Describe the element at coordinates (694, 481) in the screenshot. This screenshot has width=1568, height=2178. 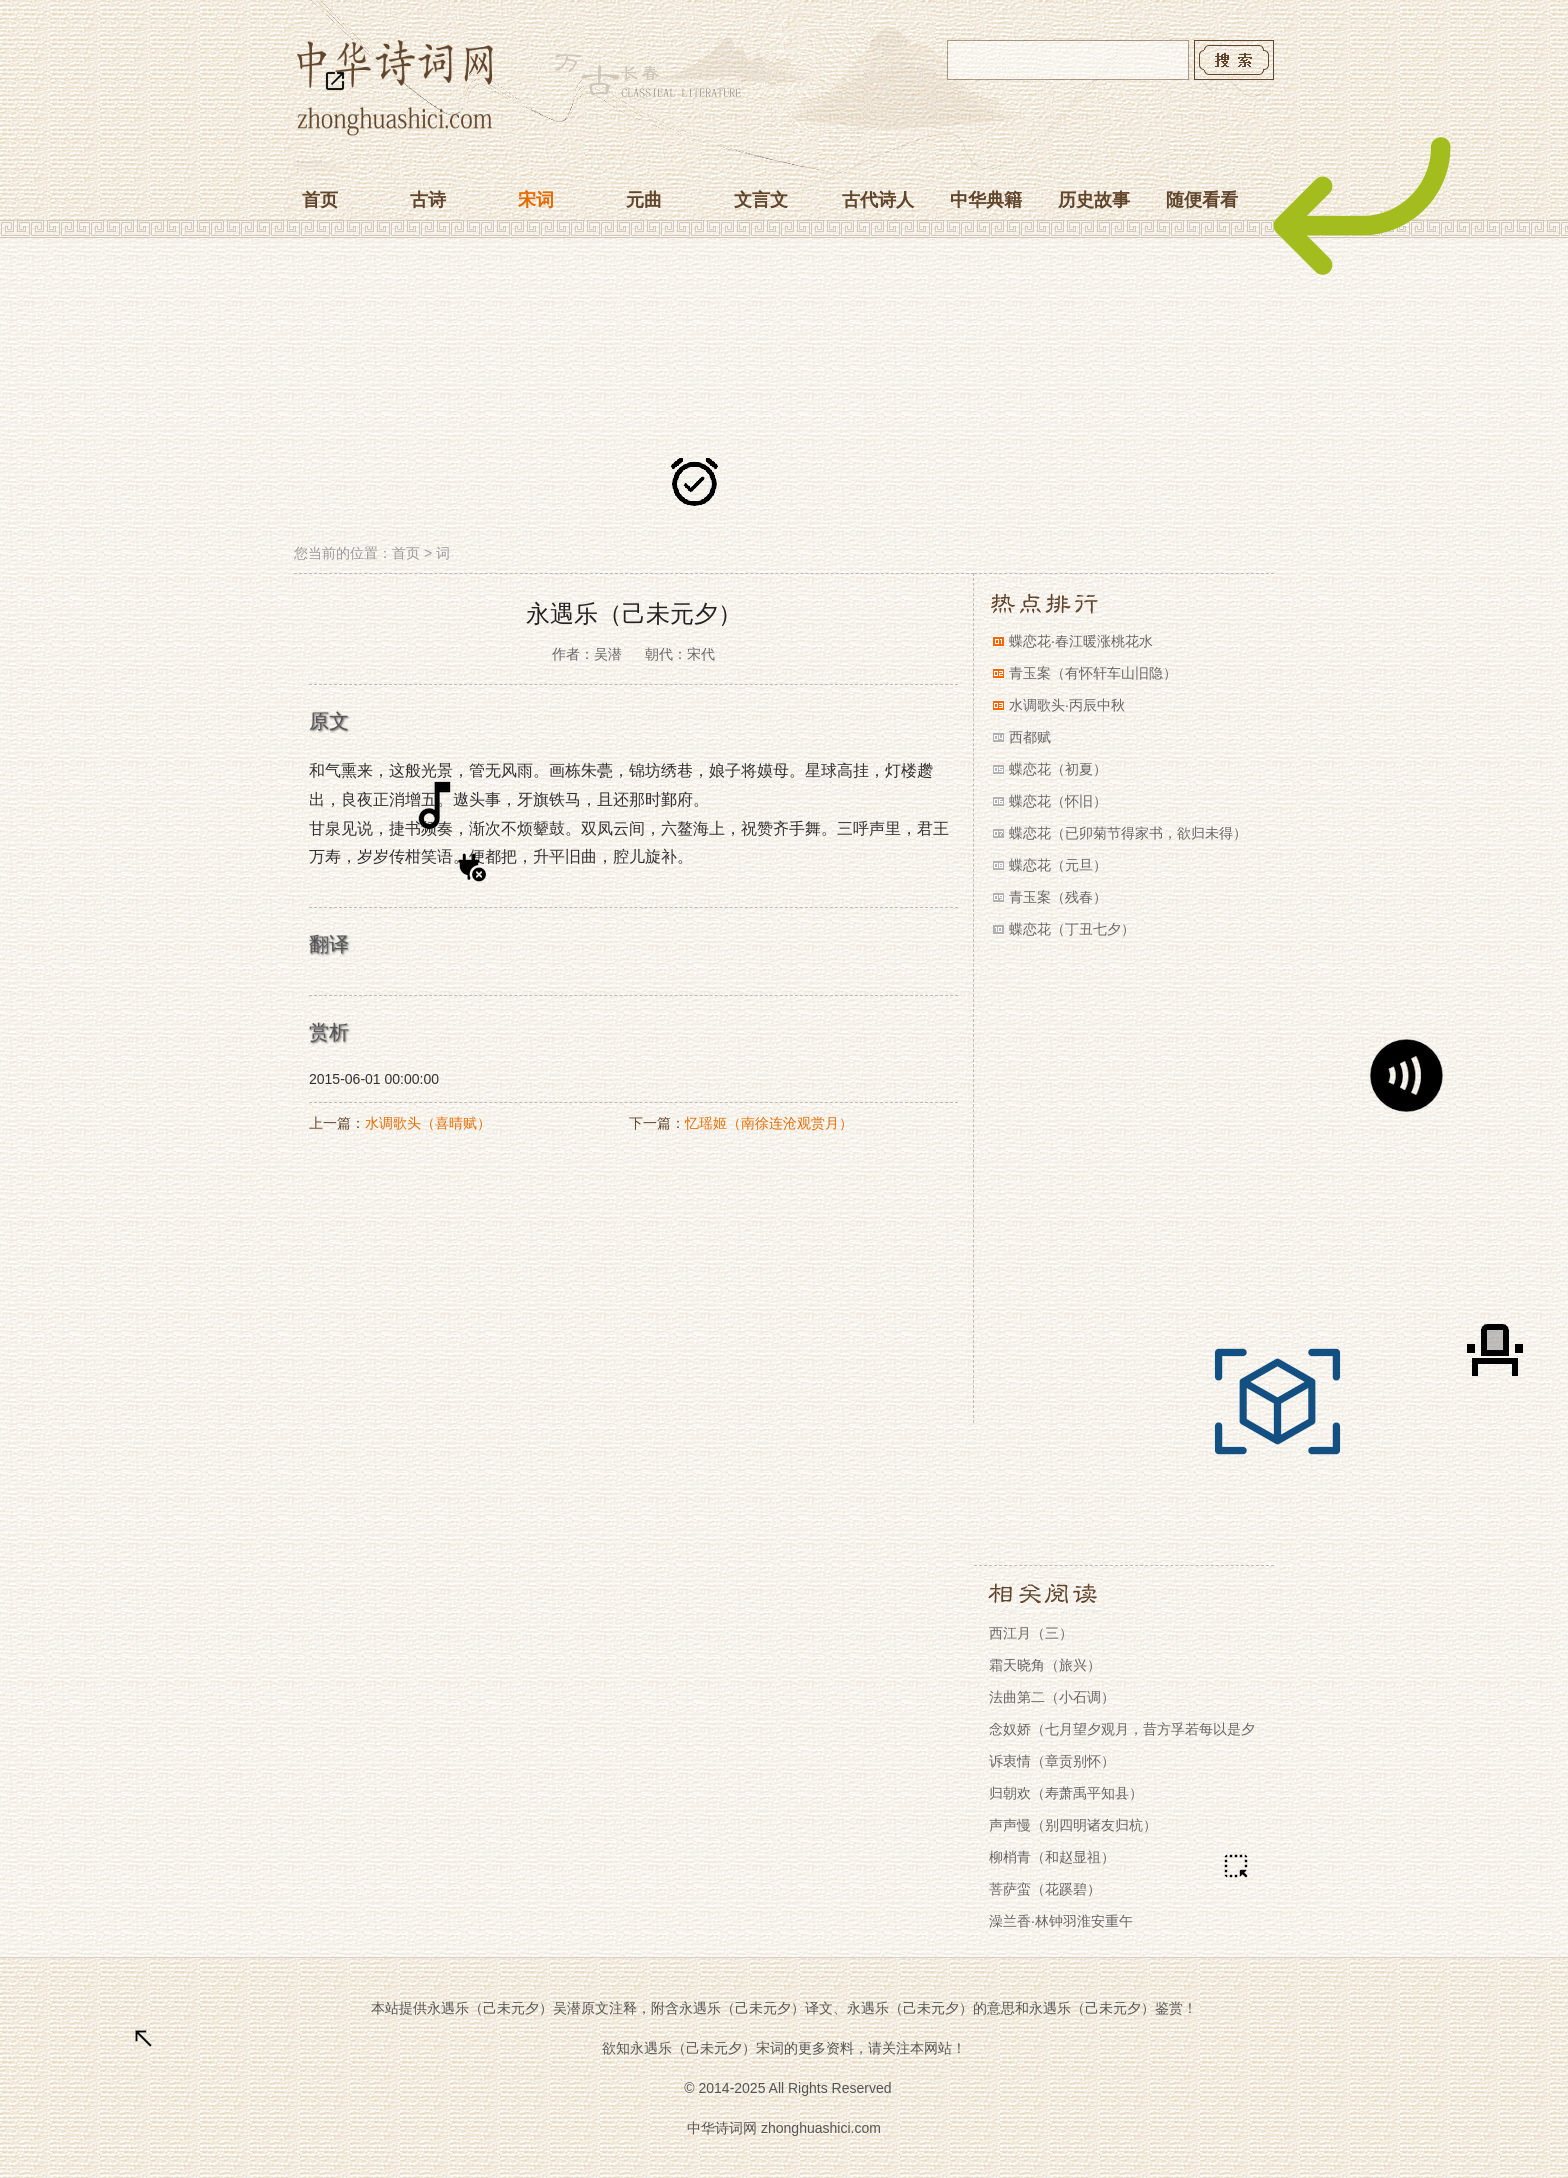
I see `alarm is set and active` at that location.